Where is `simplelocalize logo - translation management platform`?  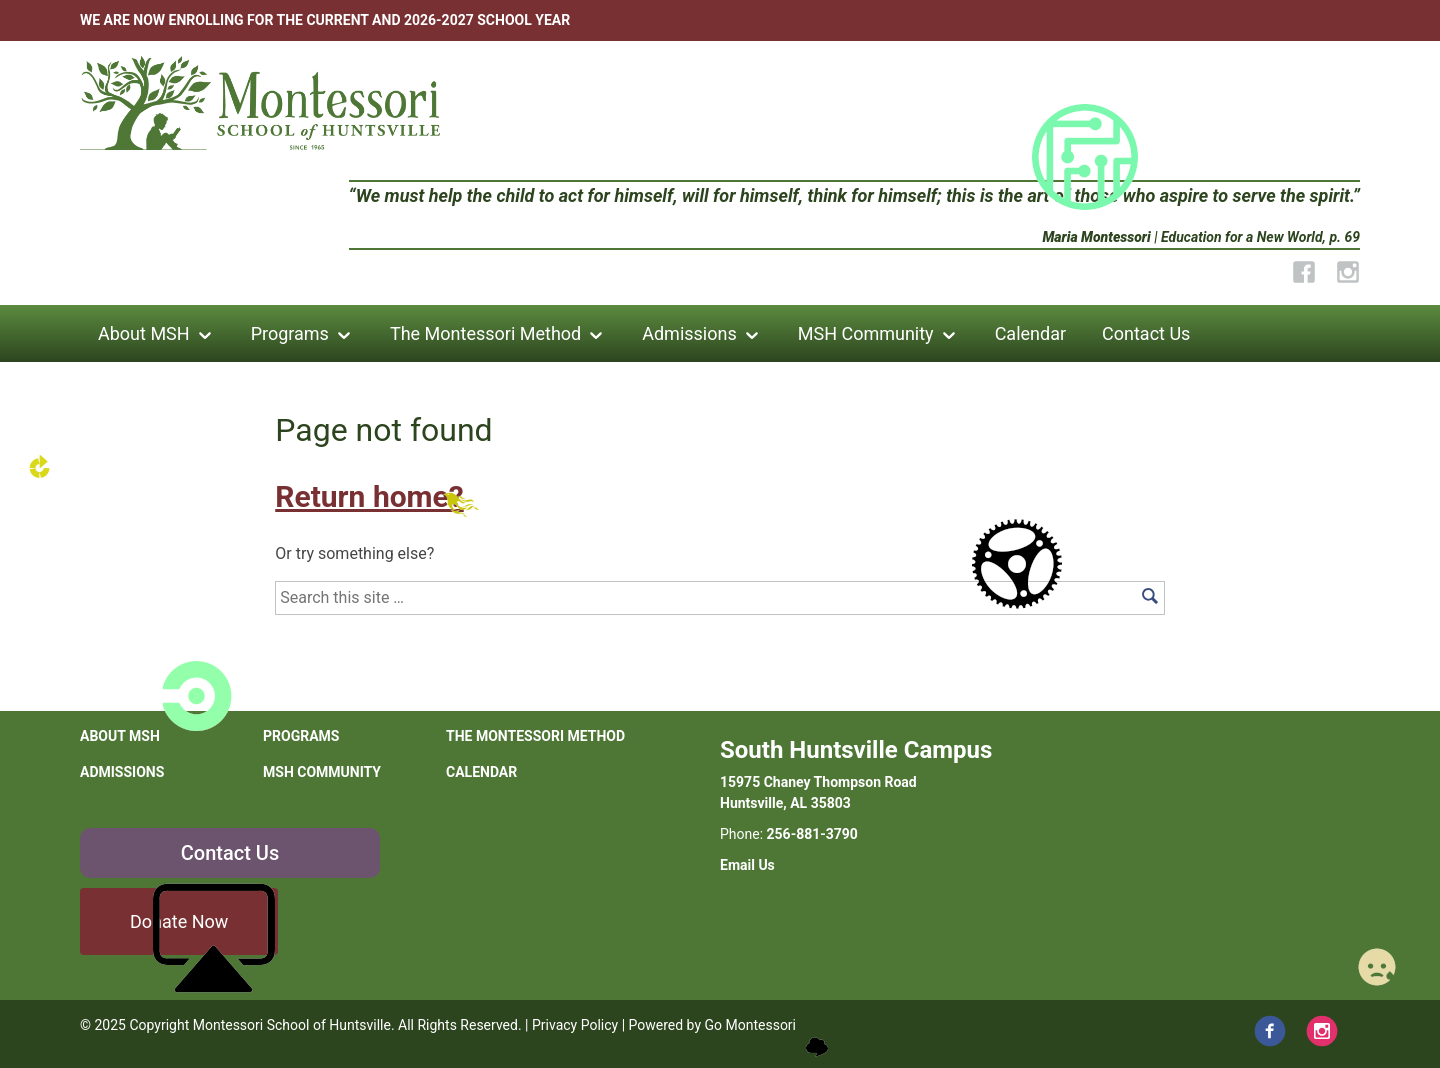
simplelocalize logo - translation management platform is located at coordinates (817, 1047).